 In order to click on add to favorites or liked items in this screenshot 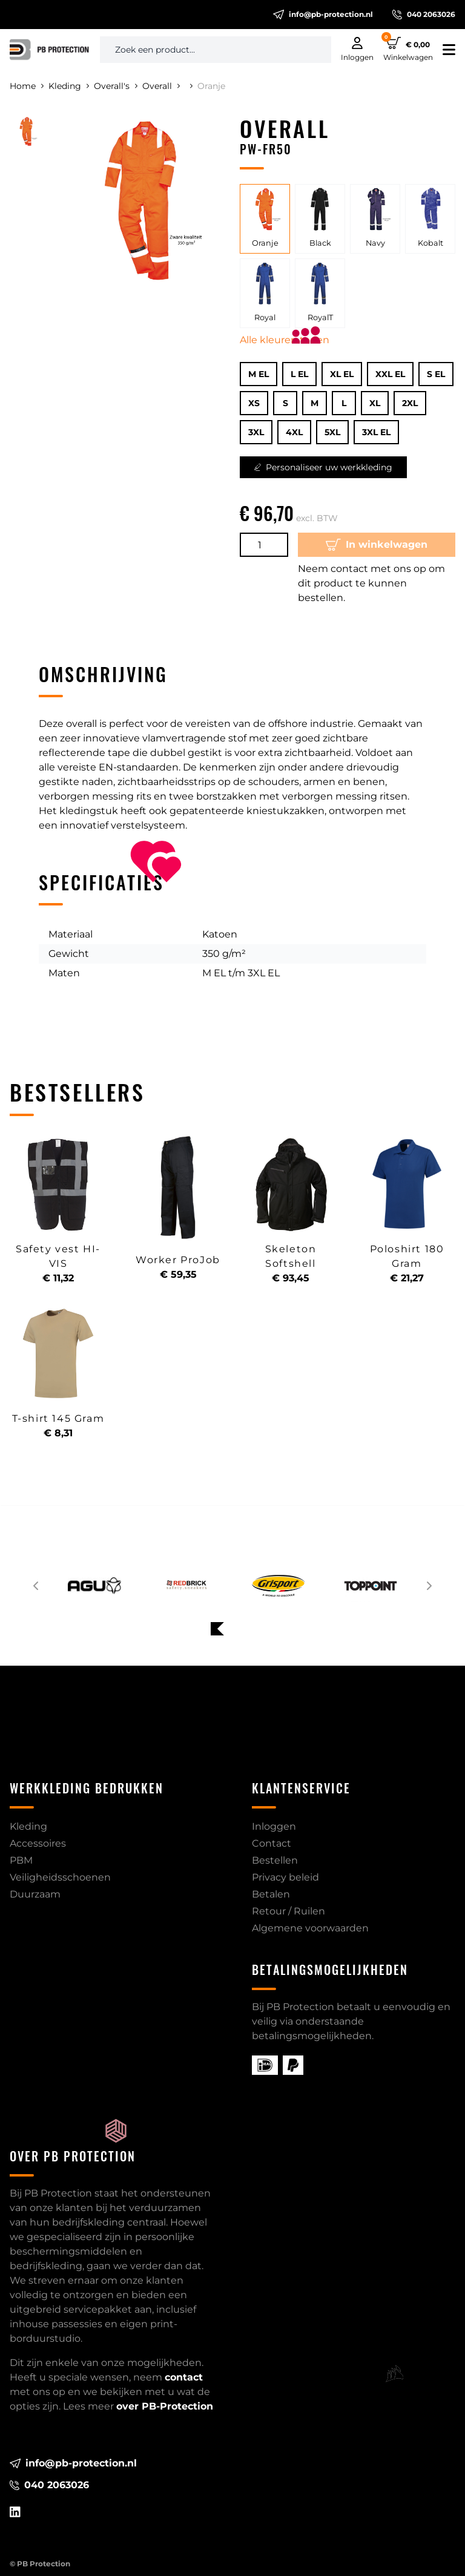, I will do `click(155, 861)`.